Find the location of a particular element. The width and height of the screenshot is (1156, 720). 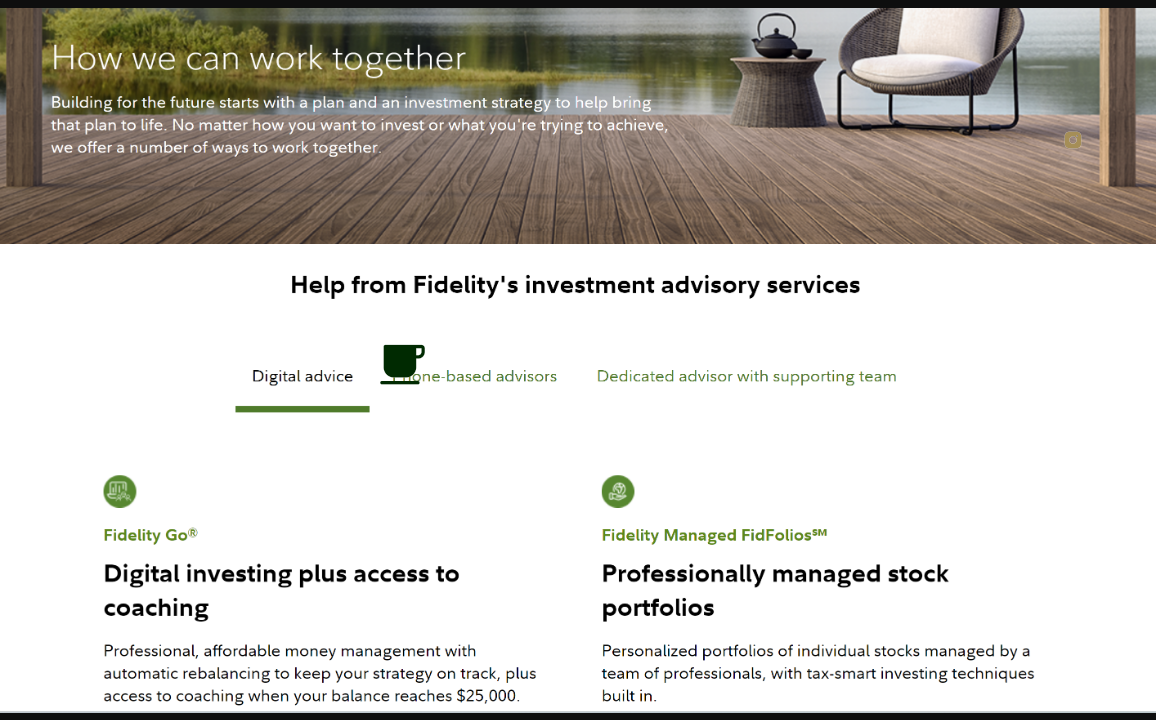

open instagram app is located at coordinates (1073, 140).